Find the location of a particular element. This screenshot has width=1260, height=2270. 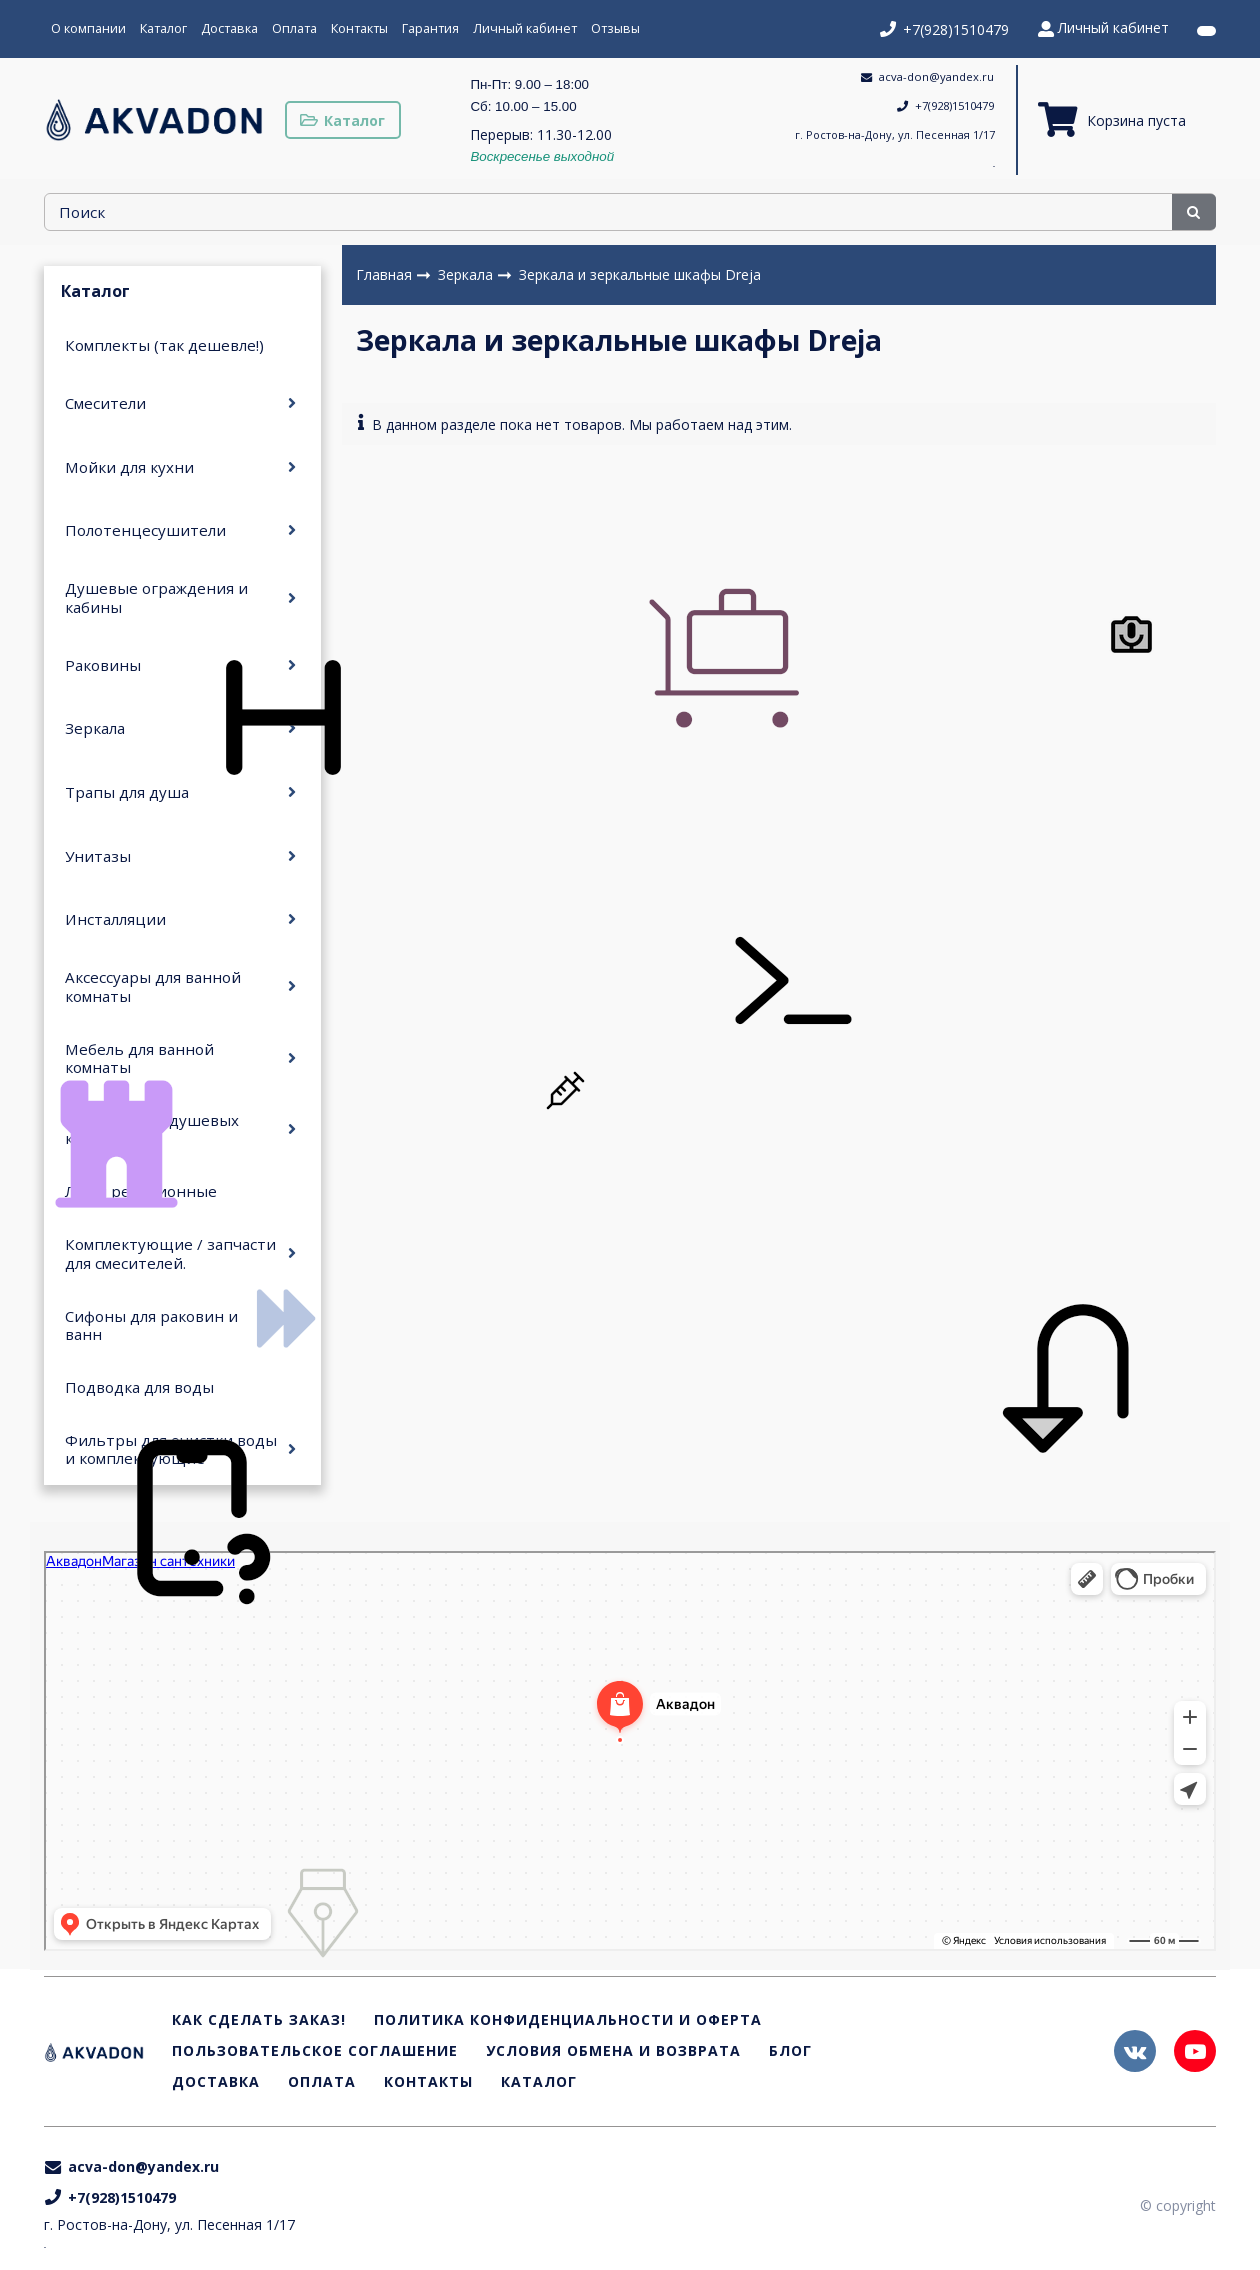

get help with mobile device settings is located at coordinates (192, 1518).